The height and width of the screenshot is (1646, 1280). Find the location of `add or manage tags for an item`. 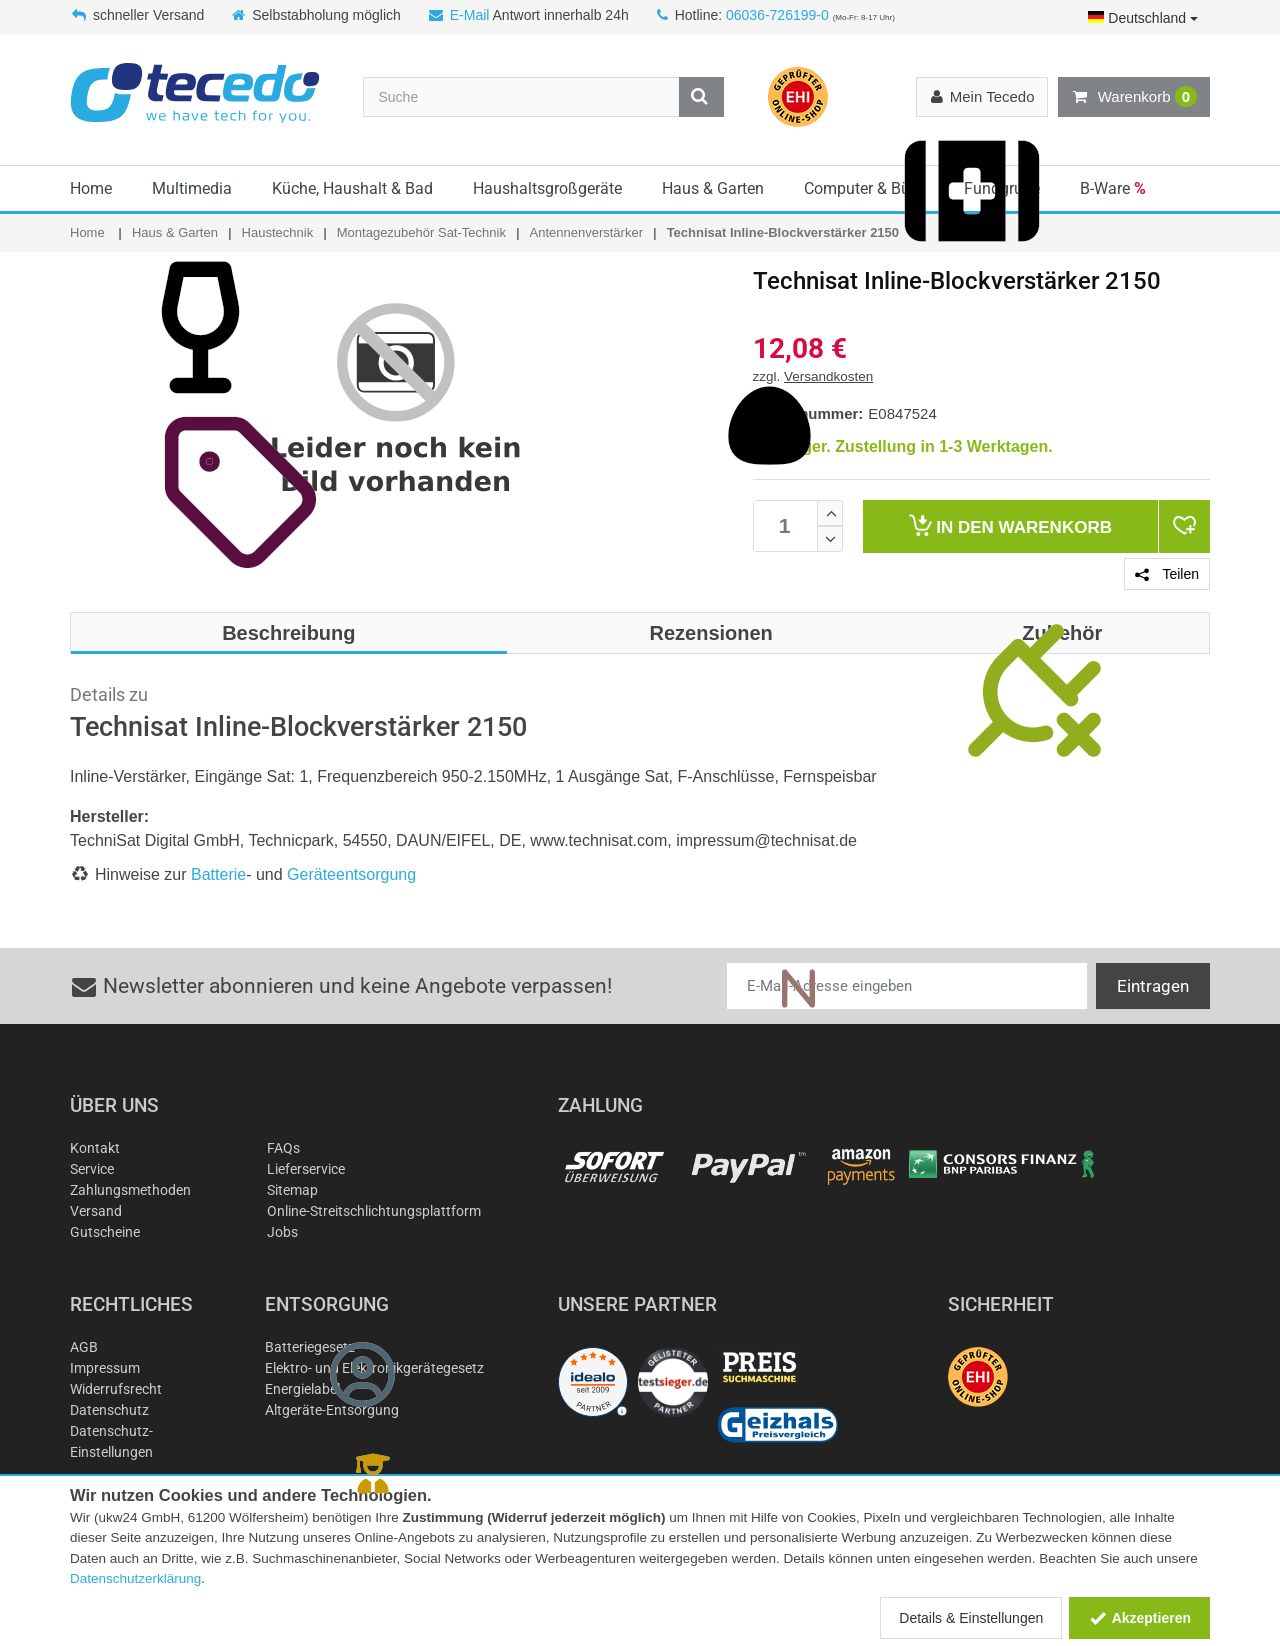

add or manage tags for an item is located at coordinates (240, 492).